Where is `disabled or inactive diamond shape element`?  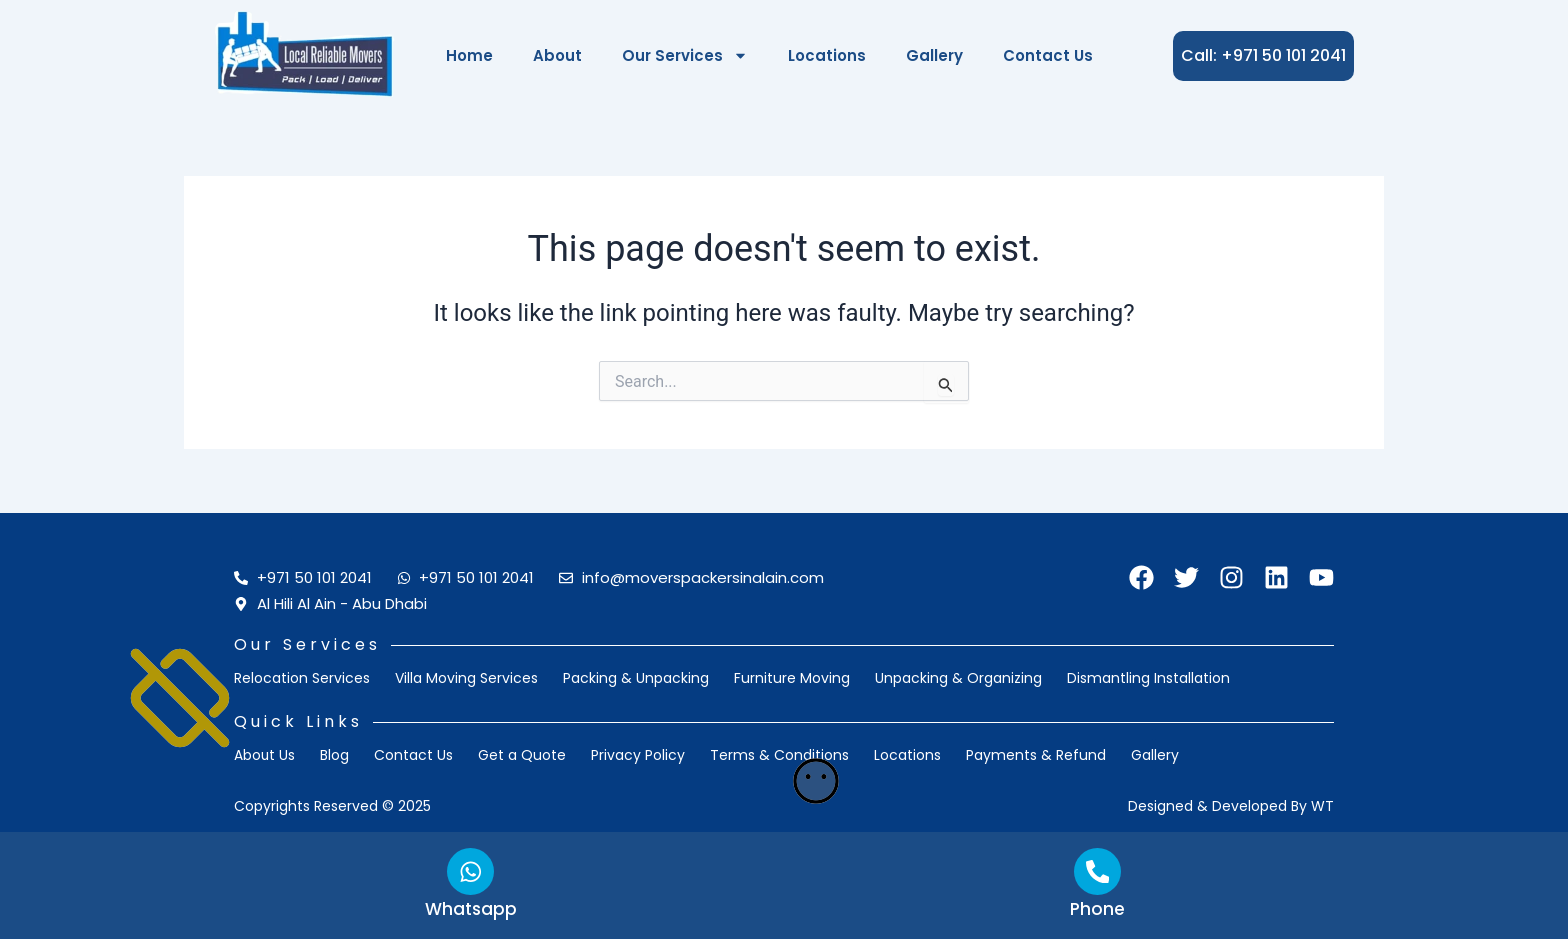 disabled or inactive diamond shape element is located at coordinates (180, 698).